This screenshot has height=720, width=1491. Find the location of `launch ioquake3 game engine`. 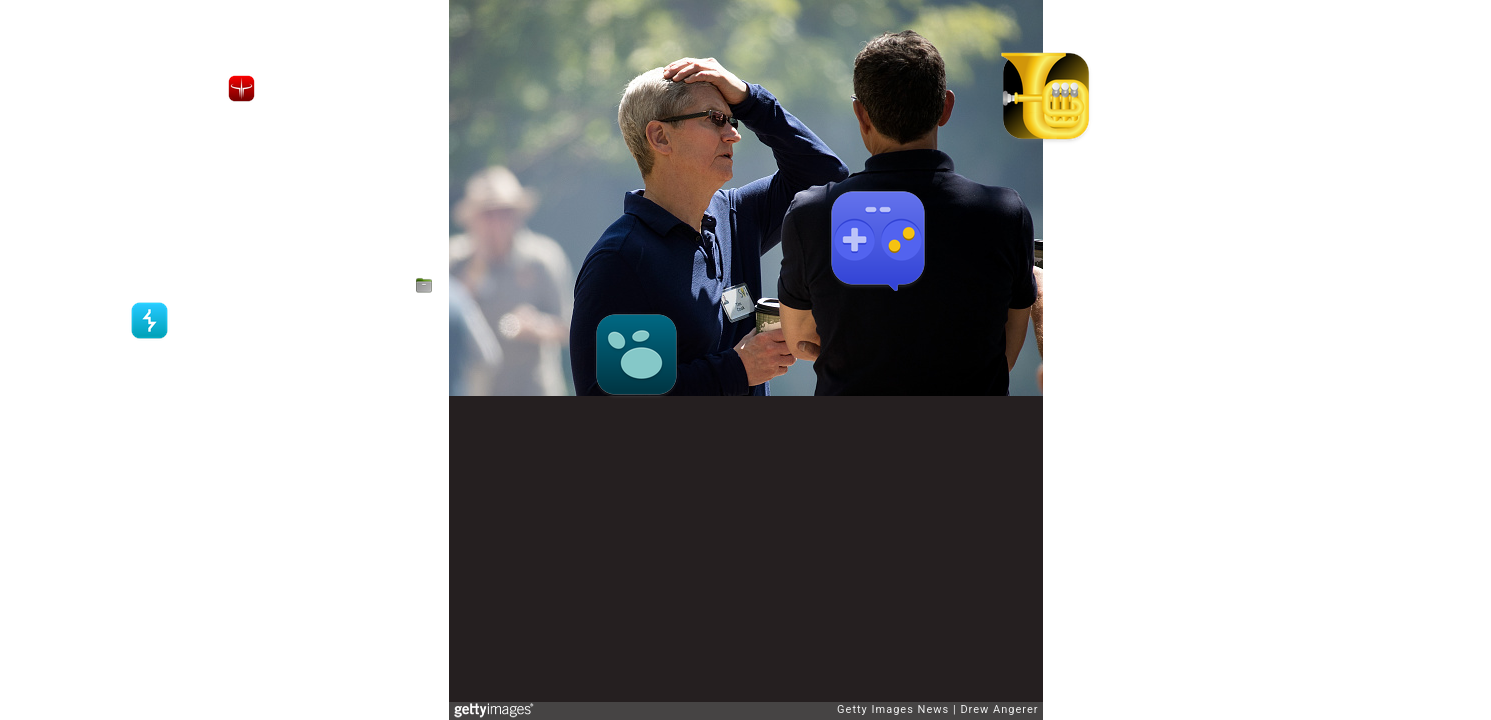

launch ioquake3 game engine is located at coordinates (241, 88).